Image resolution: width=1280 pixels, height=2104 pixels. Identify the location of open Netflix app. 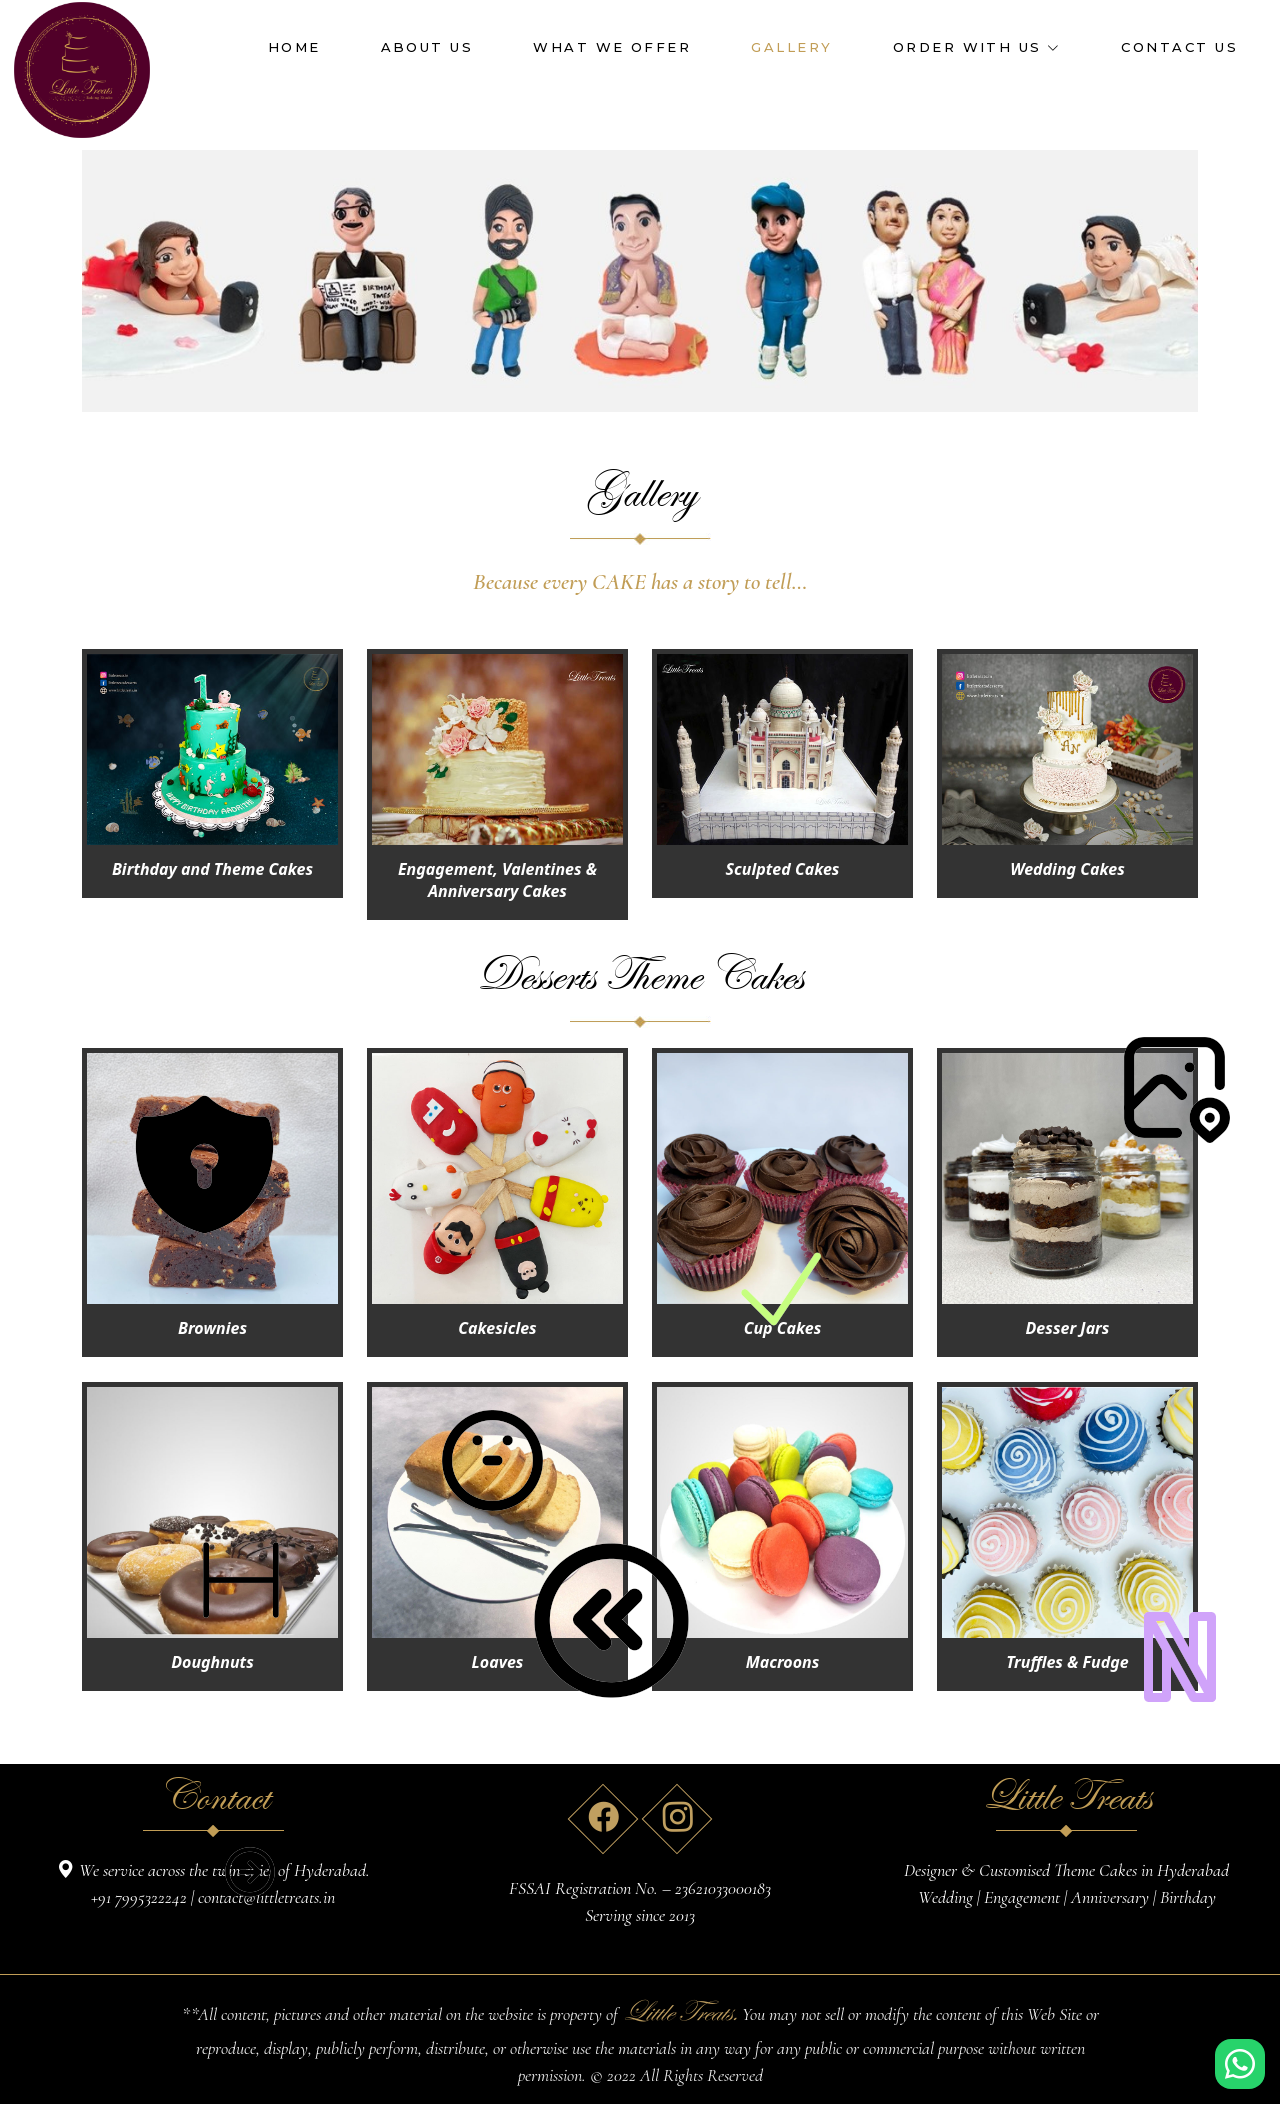
(1180, 1657).